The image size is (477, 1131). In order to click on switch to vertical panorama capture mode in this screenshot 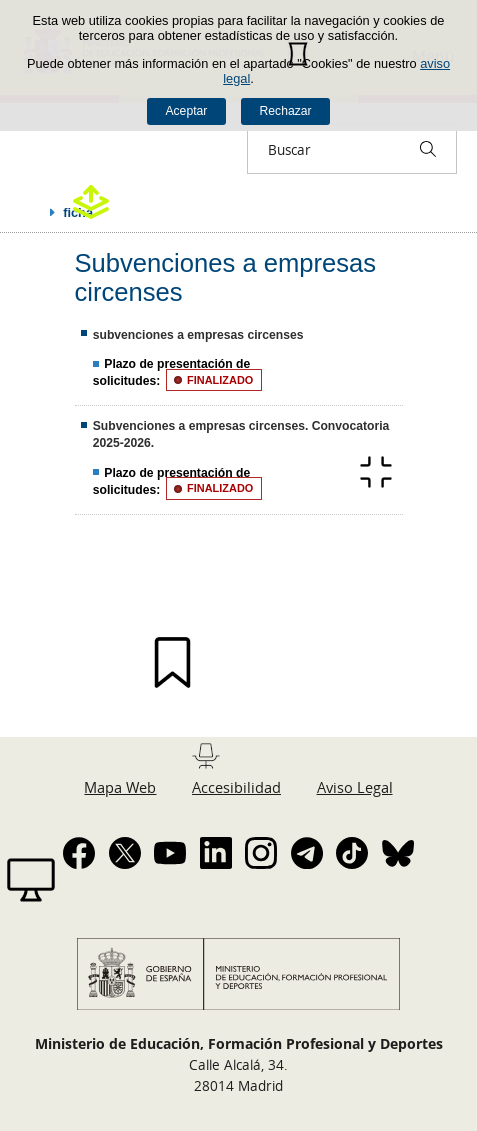, I will do `click(298, 54)`.